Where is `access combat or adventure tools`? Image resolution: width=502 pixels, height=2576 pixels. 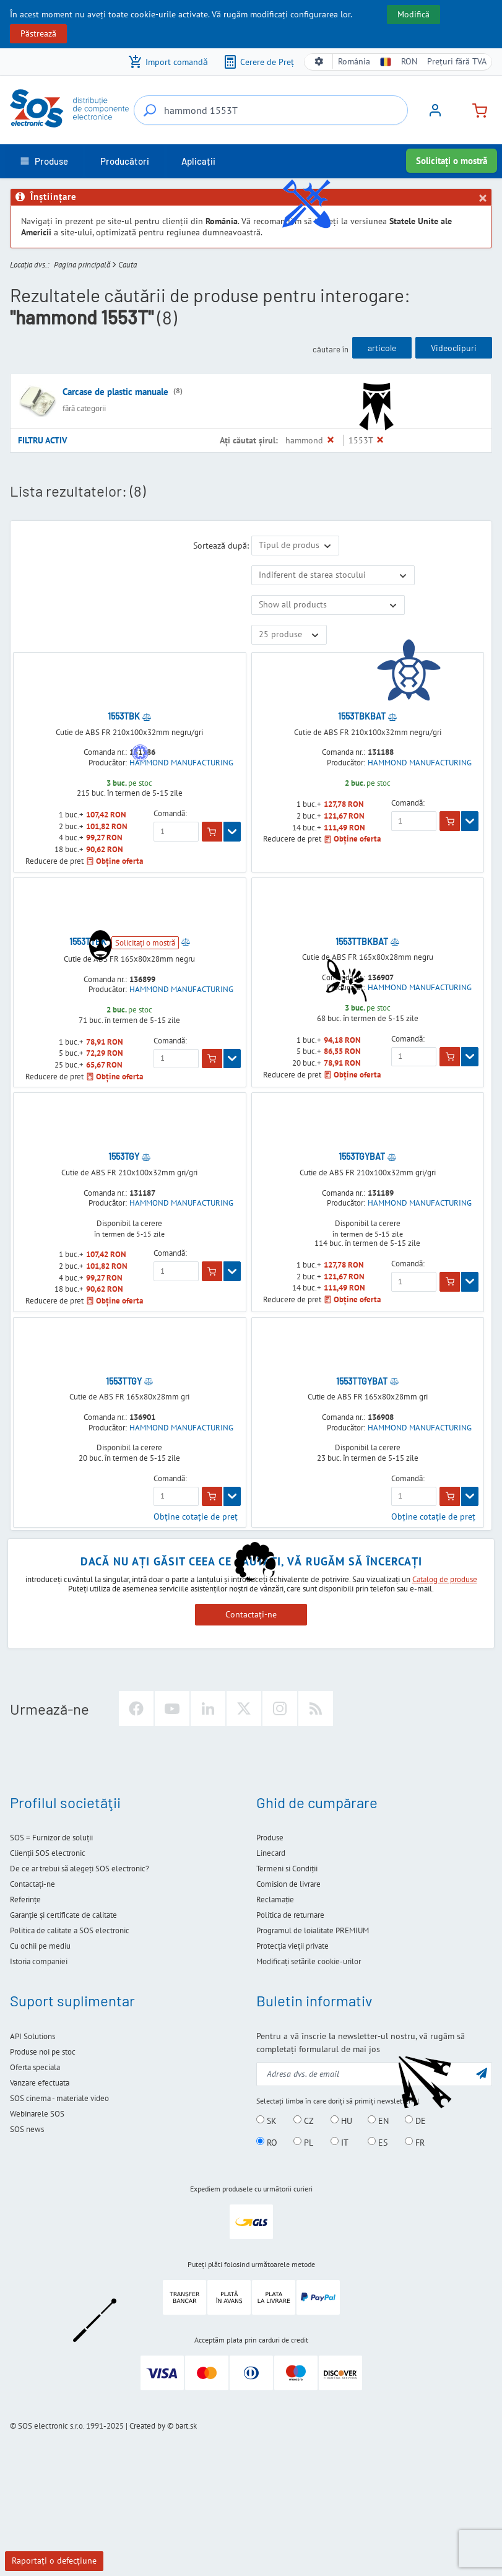
access combat or adventure tools is located at coordinates (306, 204).